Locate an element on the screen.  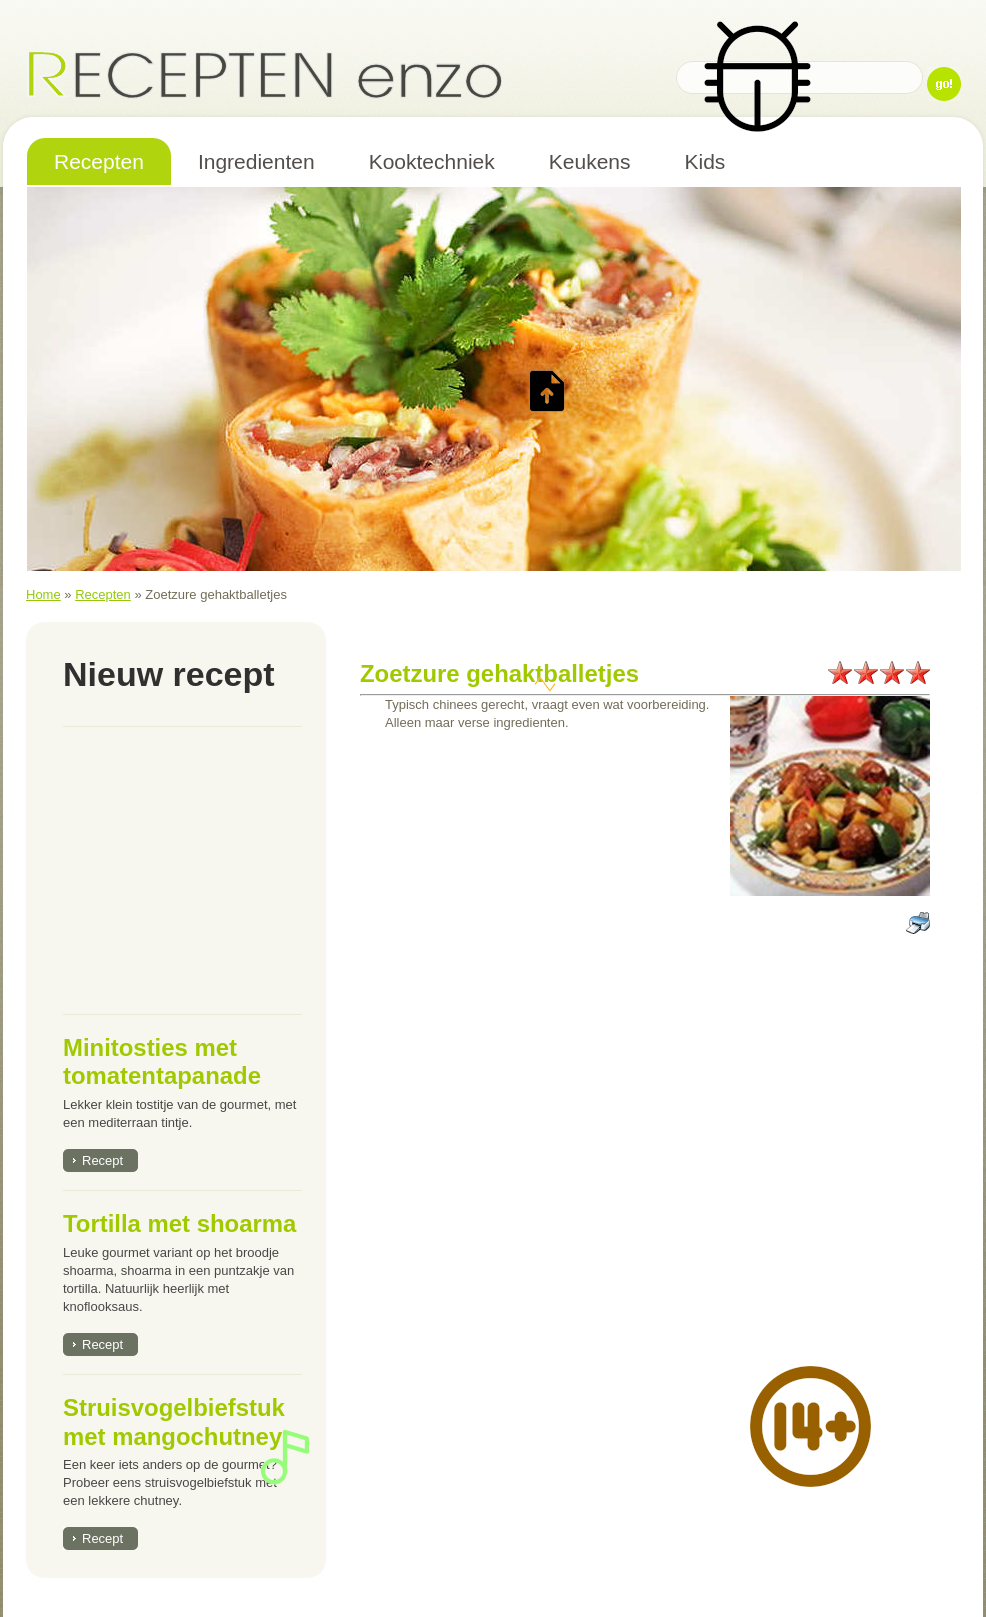
report a bug or issue is located at coordinates (757, 74).